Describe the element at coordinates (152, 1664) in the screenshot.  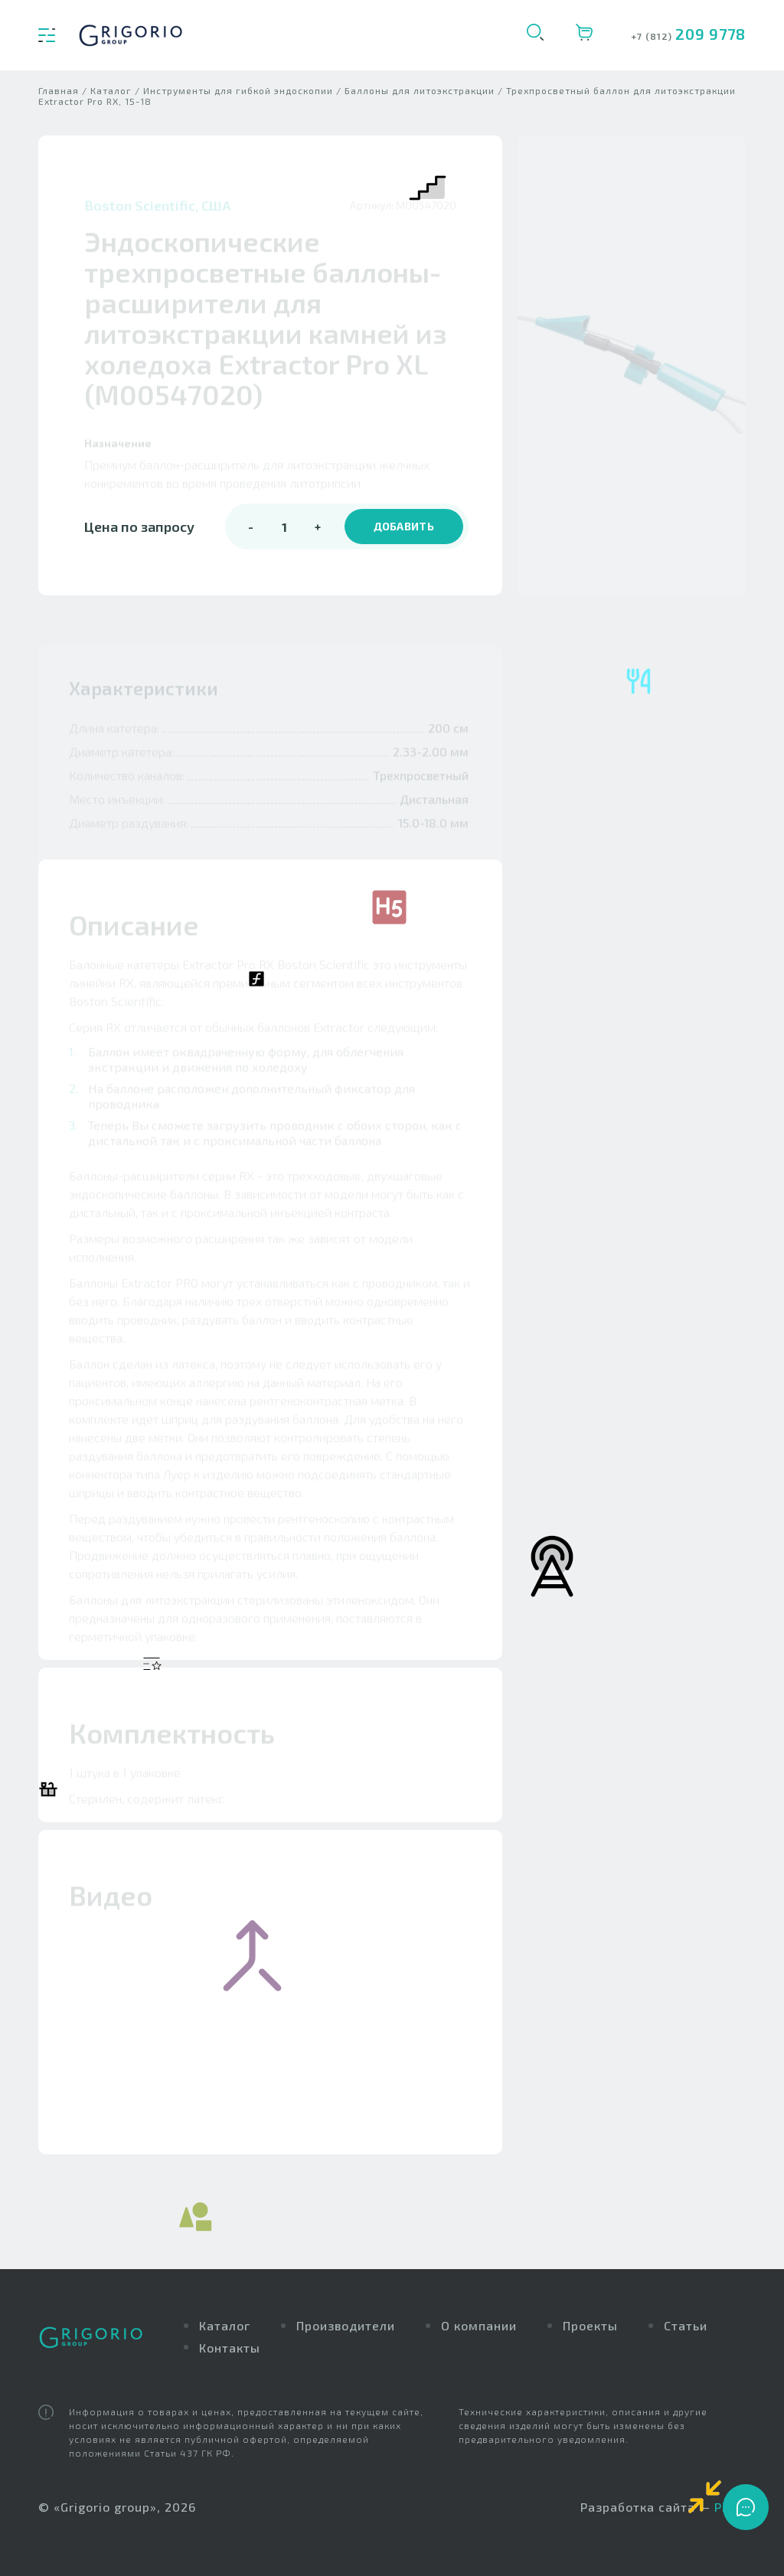
I see `view your favorites list` at that location.